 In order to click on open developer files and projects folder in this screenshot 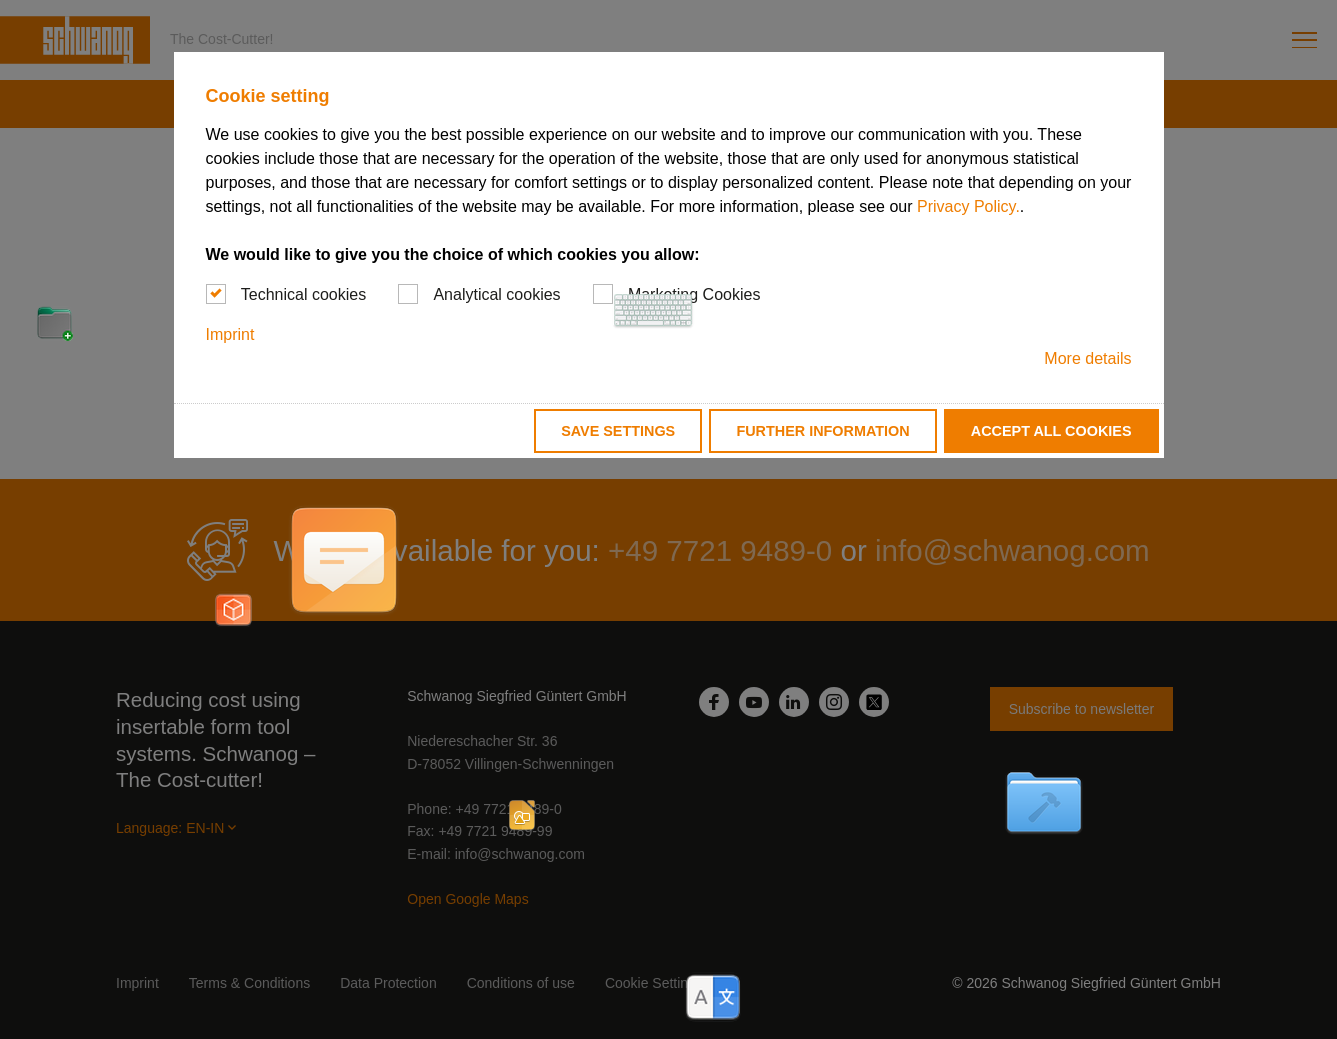, I will do `click(1044, 802)`.